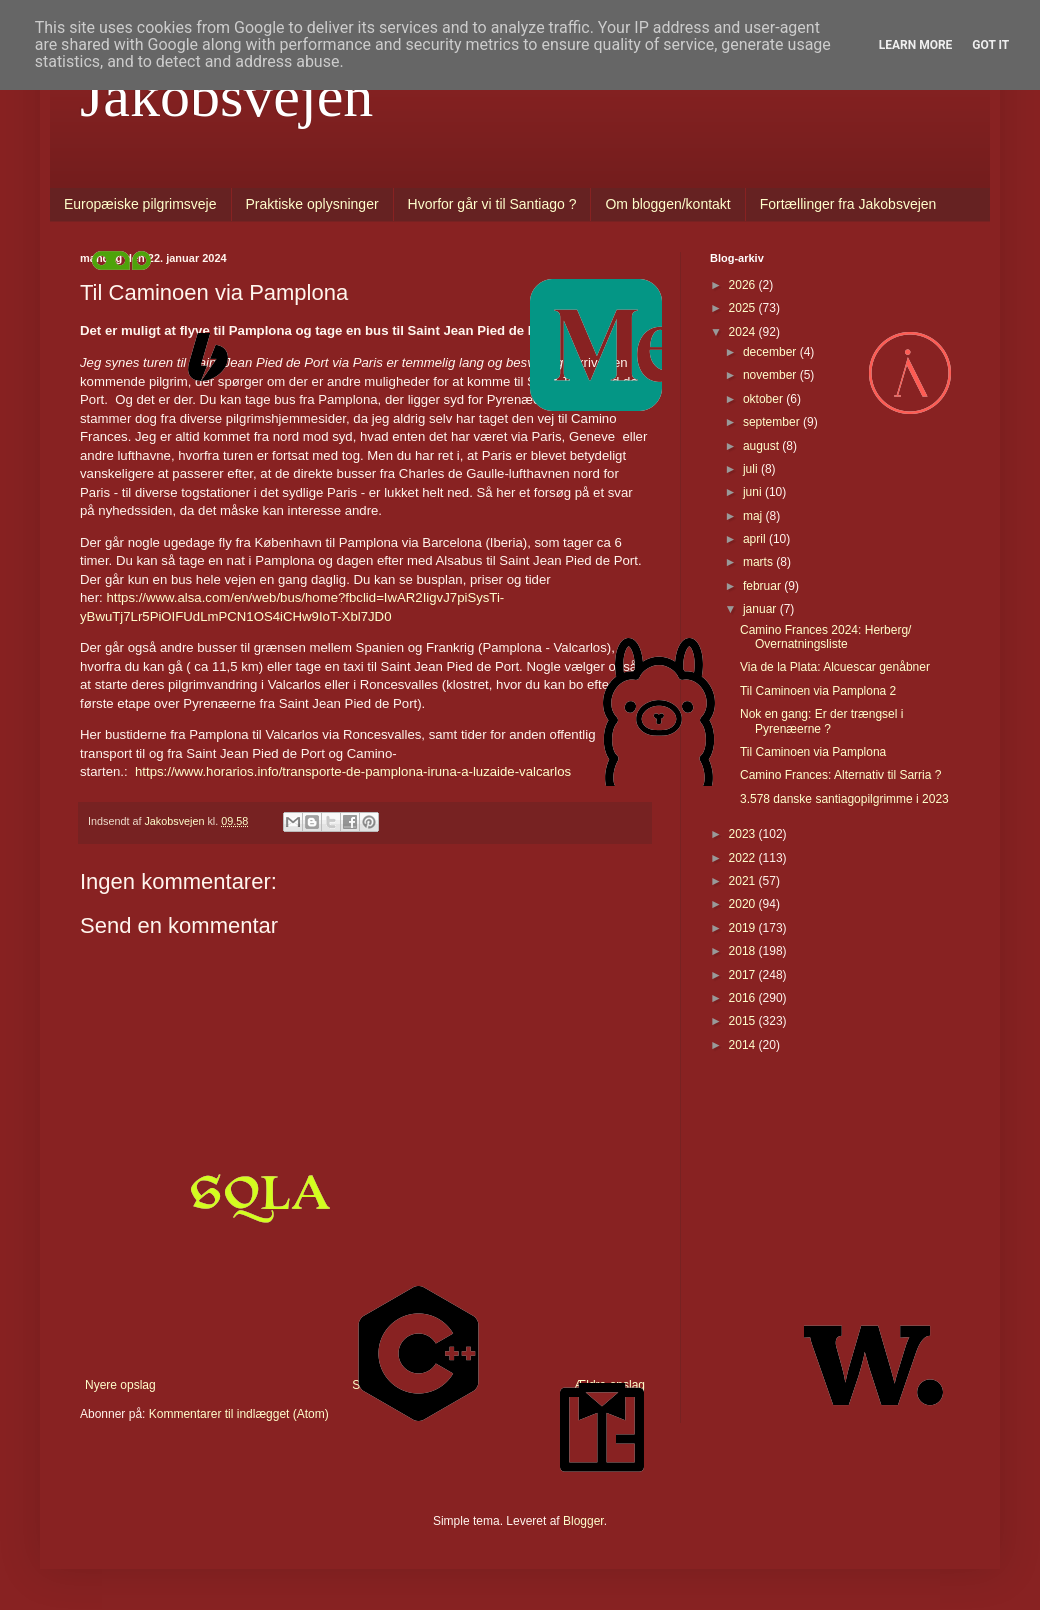  Describe the element at coordinates (596, 345) in the screenshot. I see `open the Medium app` at that location.